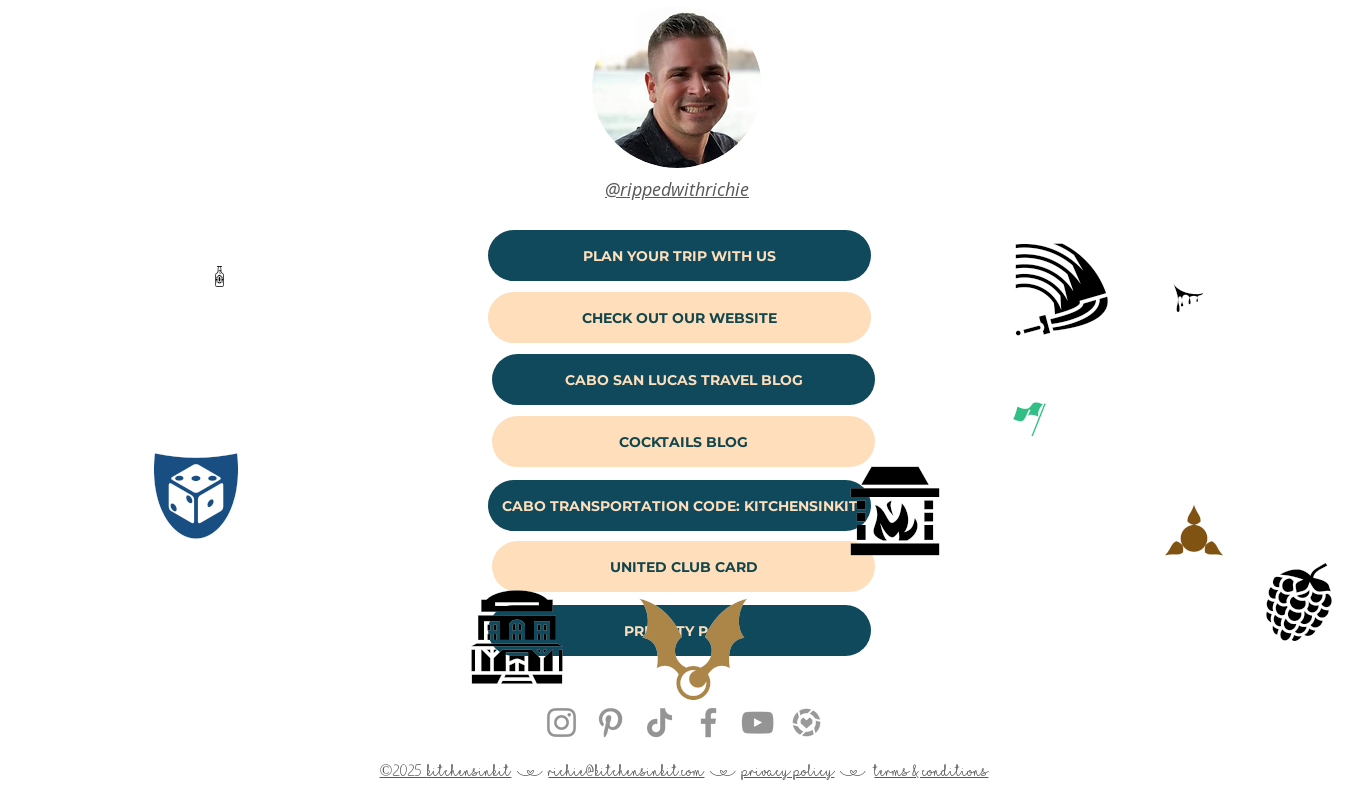  I want to click on access game protection or security settings, so click(196, 496).